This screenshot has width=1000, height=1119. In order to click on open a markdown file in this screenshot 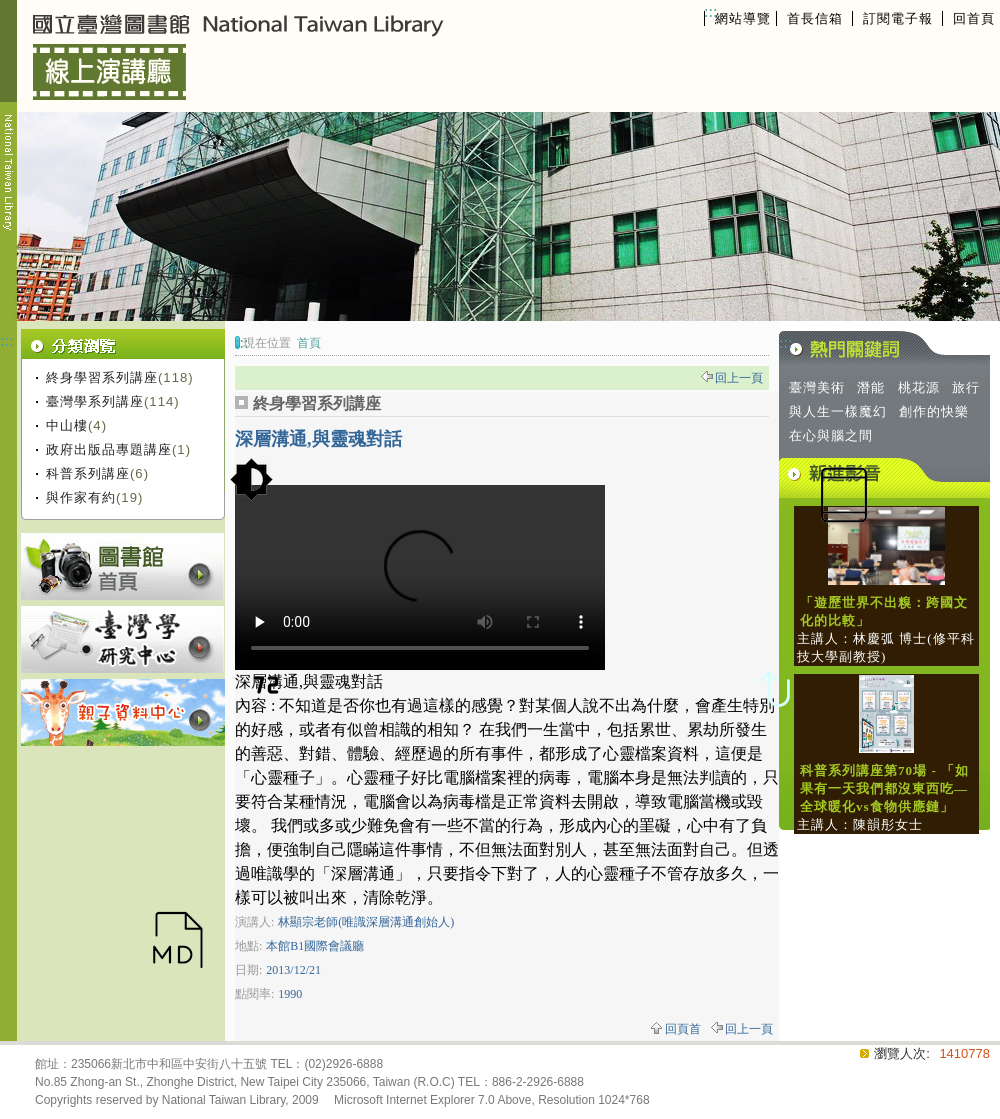, I will do `click(179, 940)`.